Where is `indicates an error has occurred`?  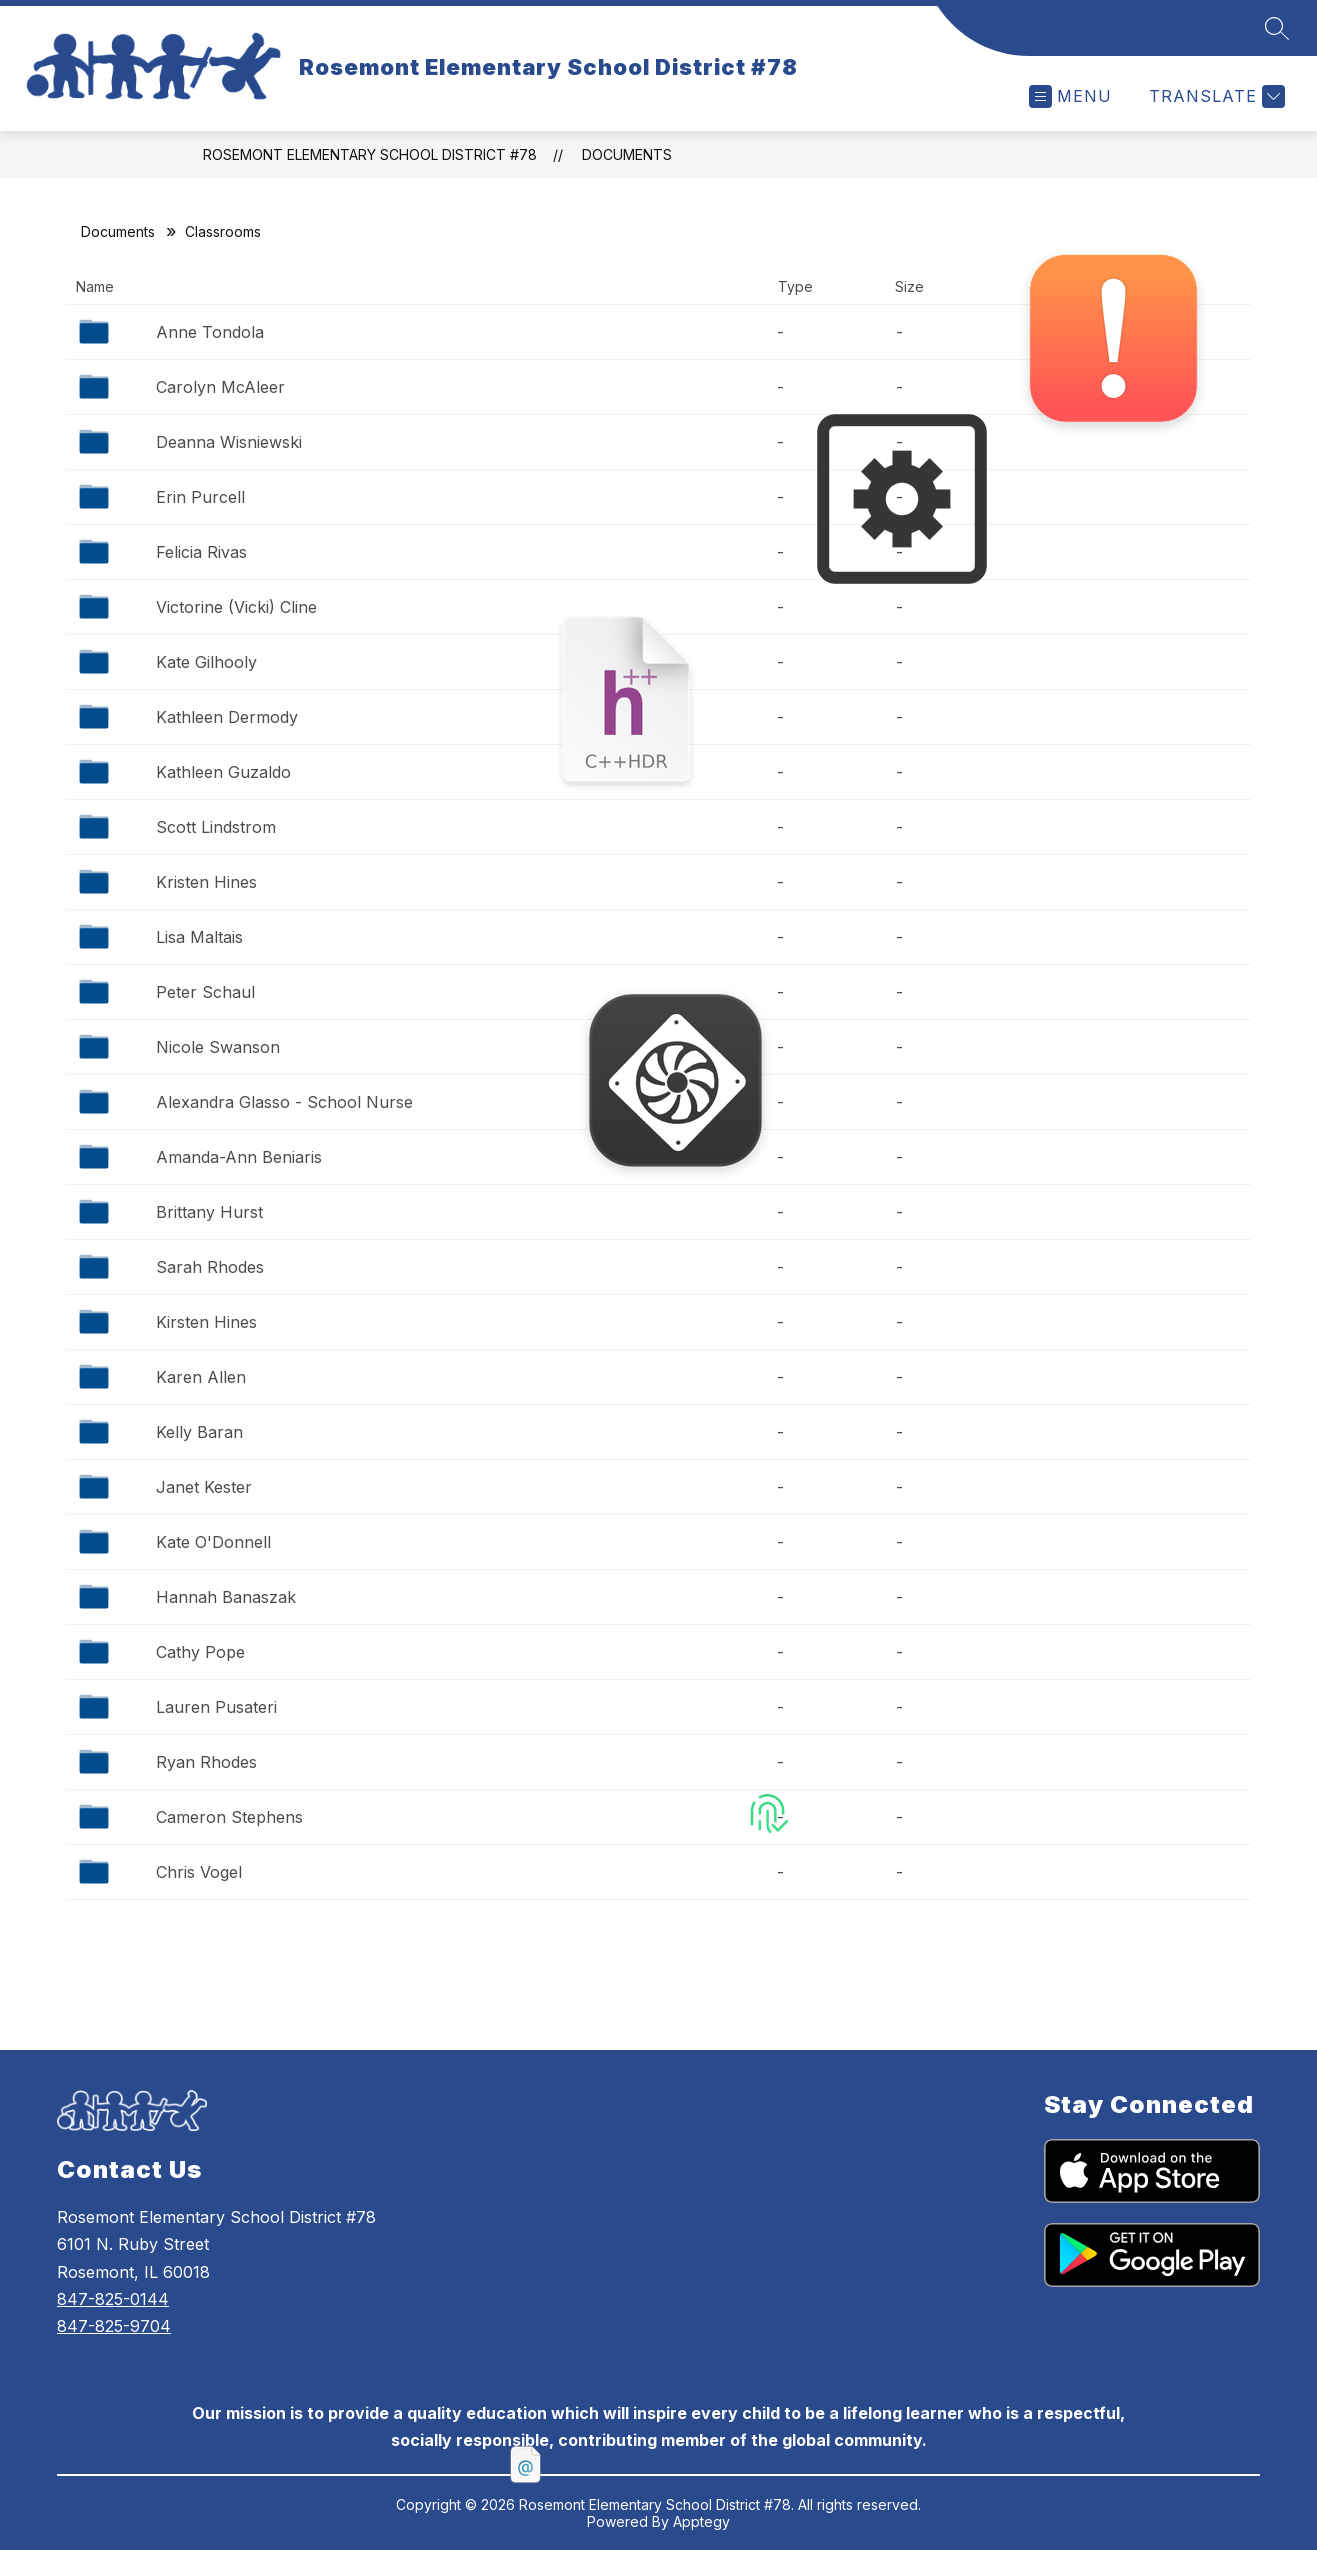
indicates an error has occurred is located at coordinates (1113, 342).